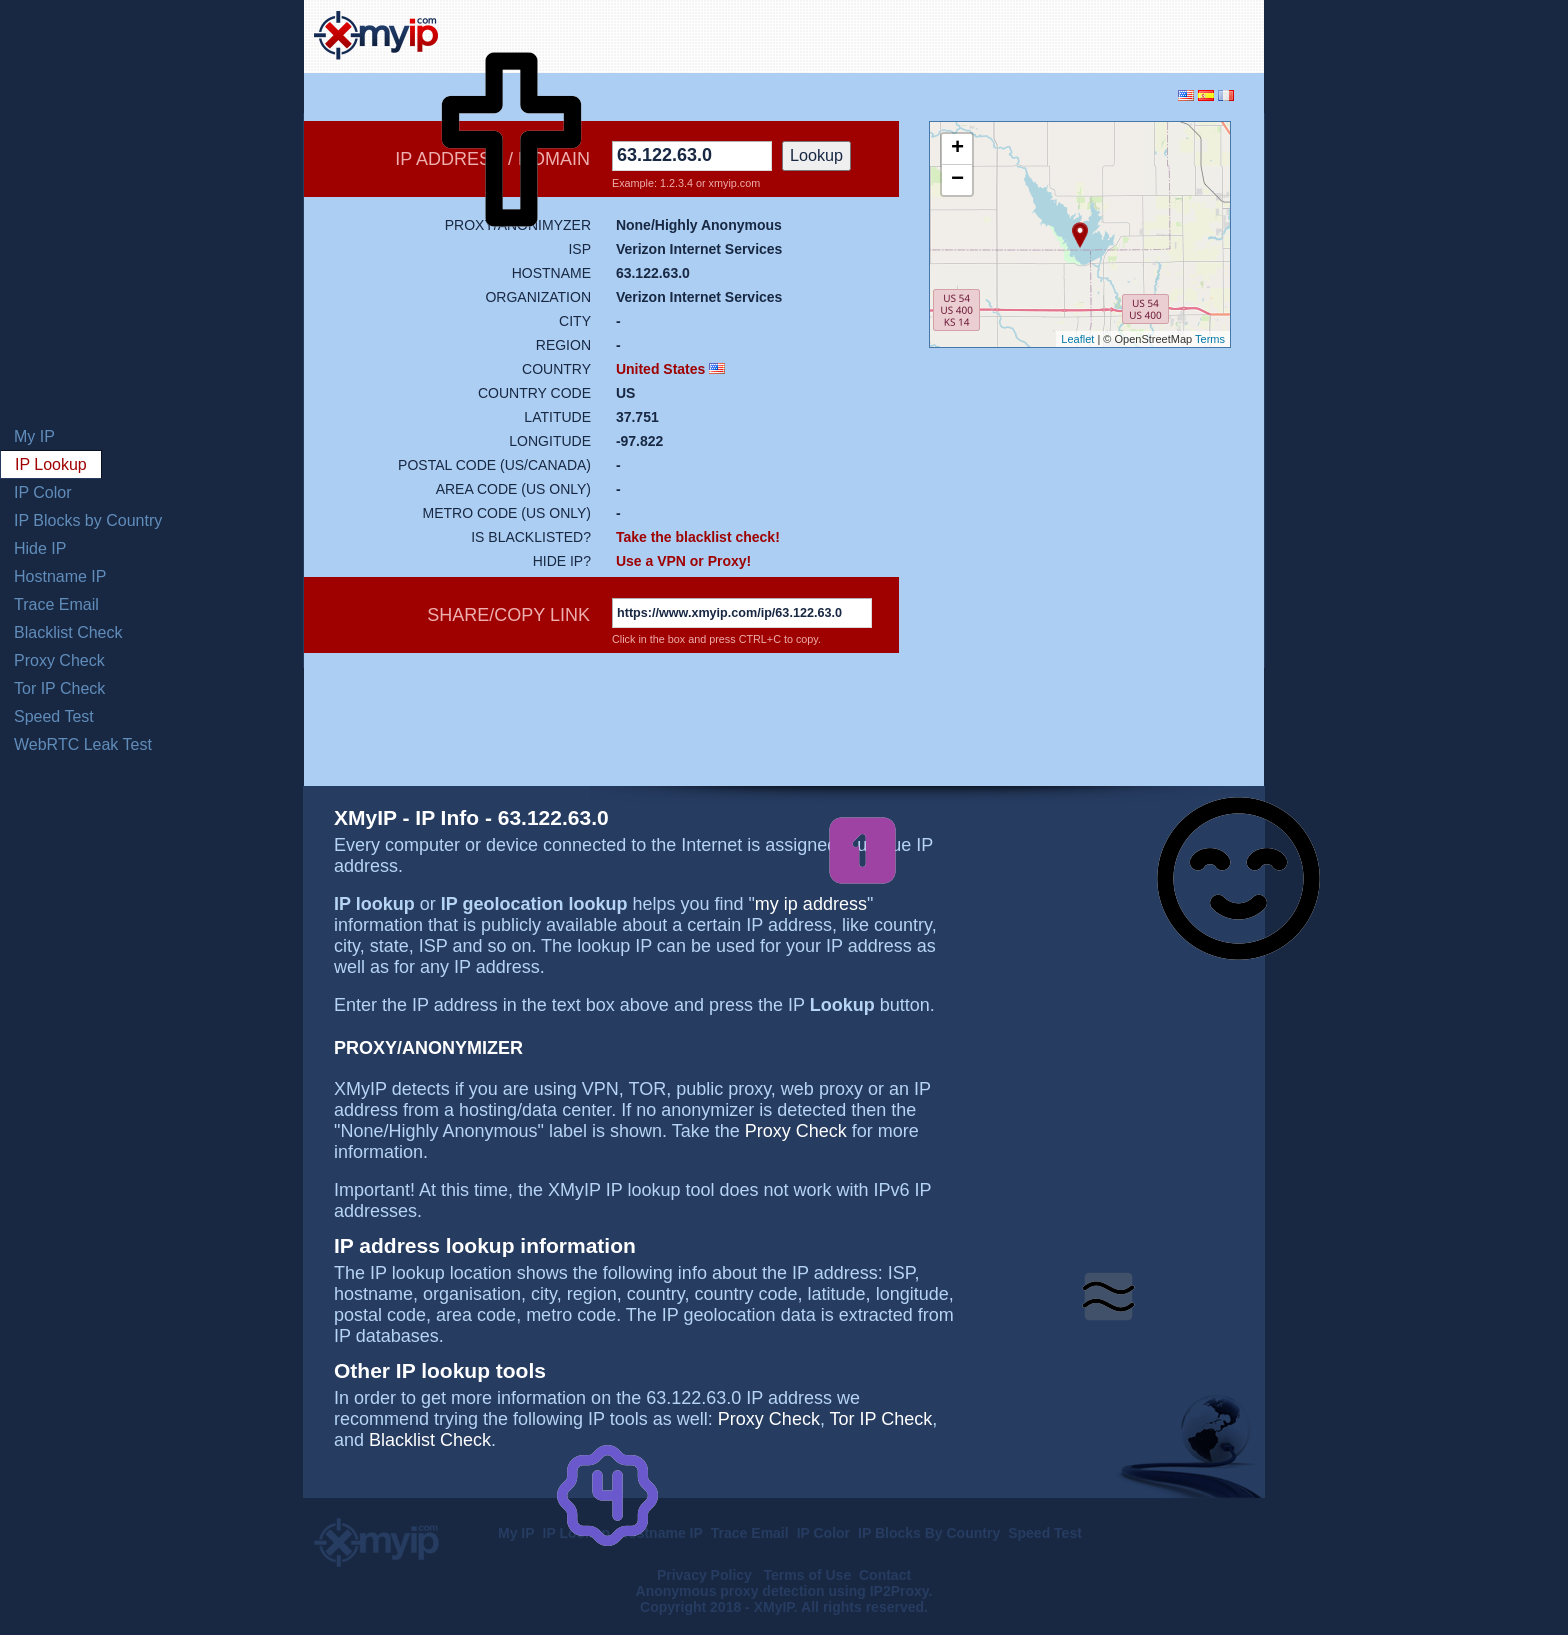  I want to click on religious or faith-related content, so click(511, 139).